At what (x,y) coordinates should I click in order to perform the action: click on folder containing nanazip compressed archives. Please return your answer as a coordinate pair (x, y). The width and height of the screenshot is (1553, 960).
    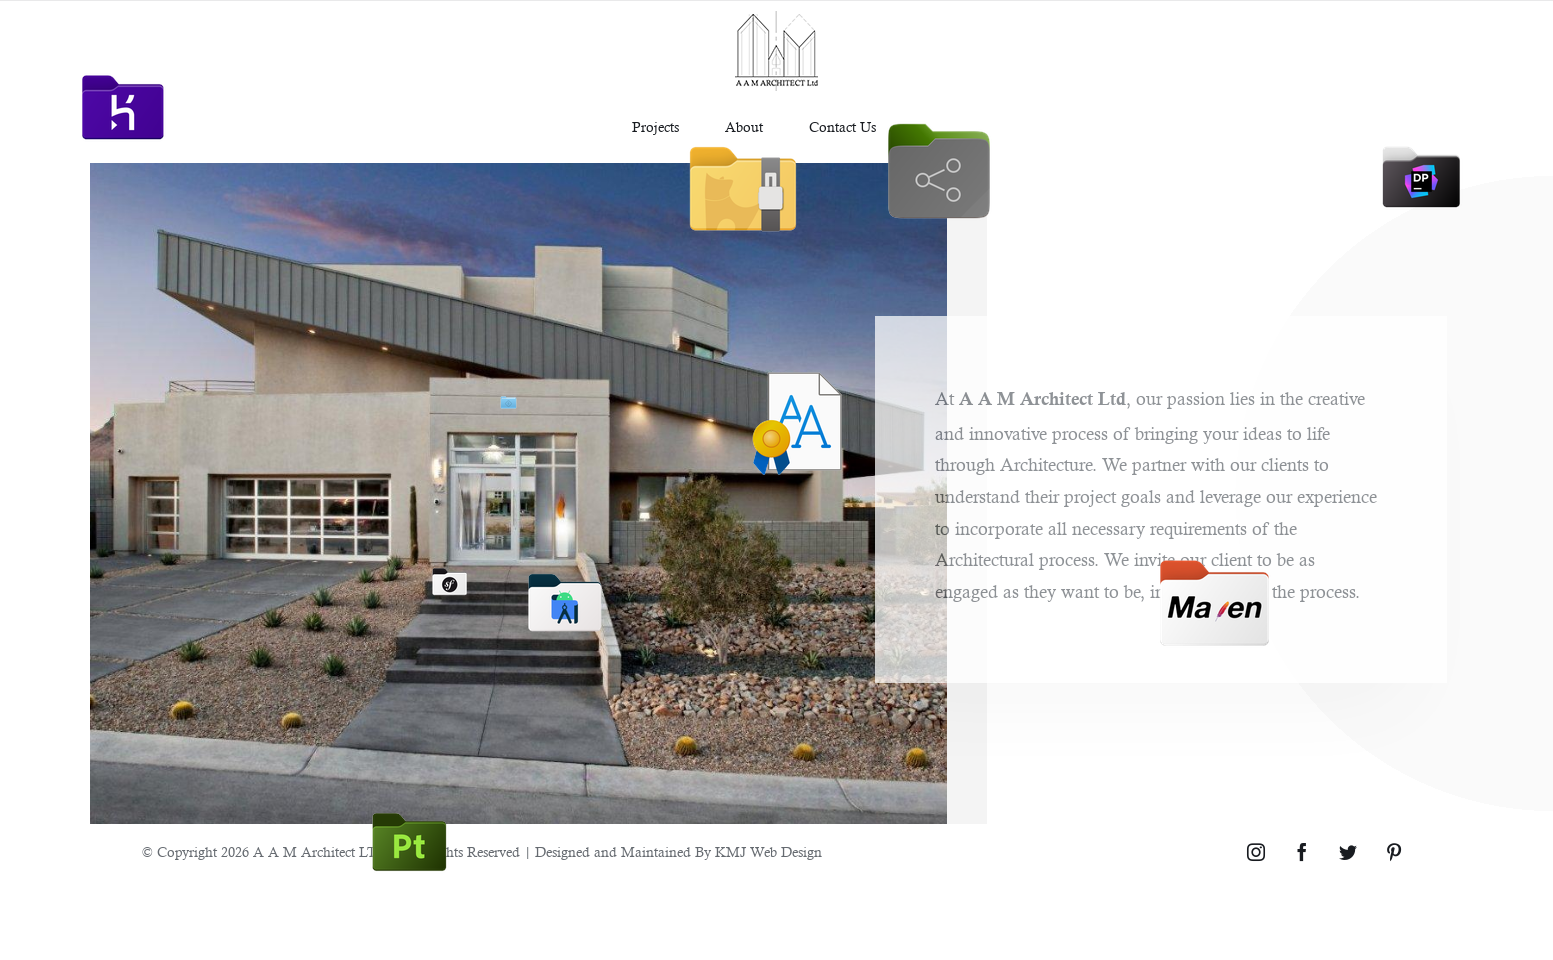
    Looking at the image, I should click on (742, 191).